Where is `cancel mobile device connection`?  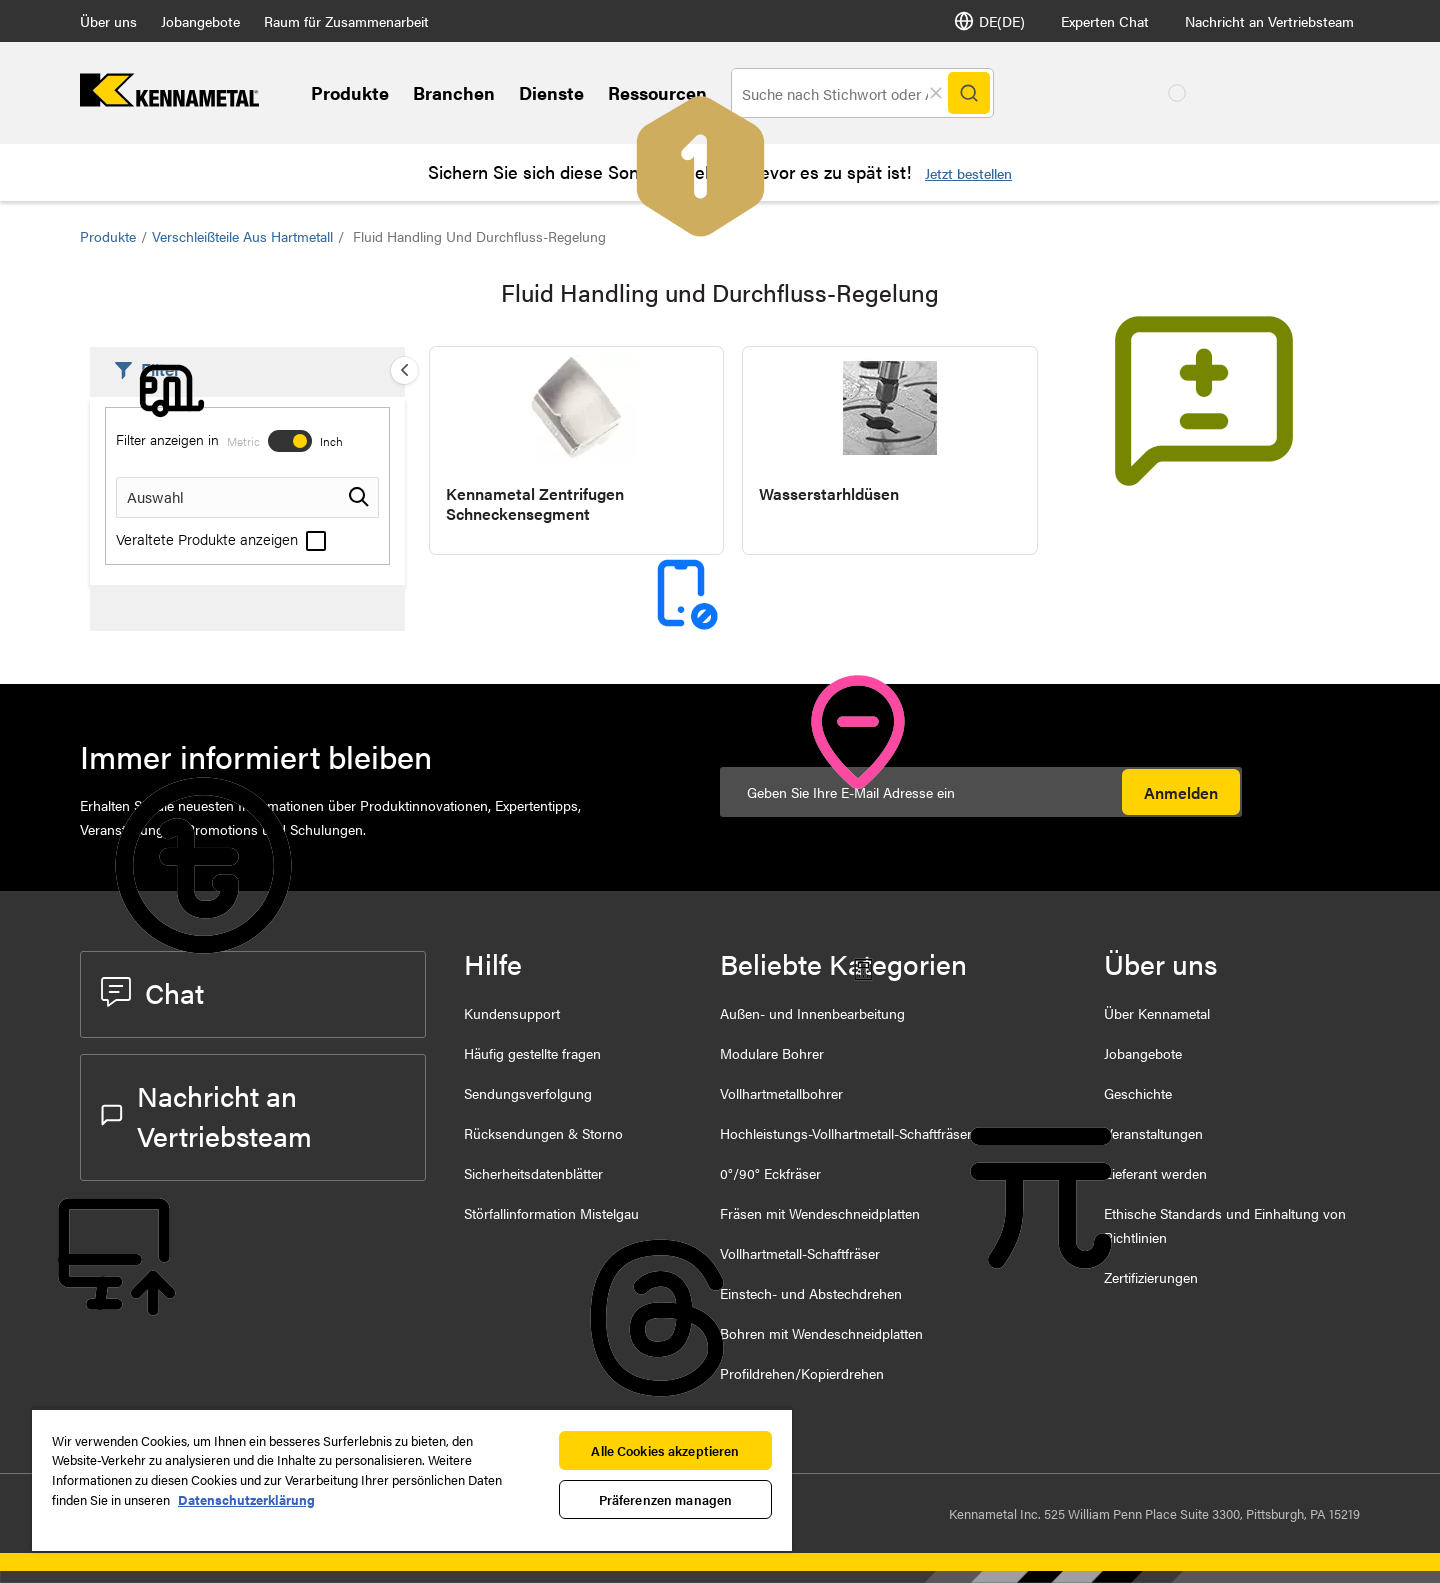
cancel mobile device connection is located at coordinates (681, 593).